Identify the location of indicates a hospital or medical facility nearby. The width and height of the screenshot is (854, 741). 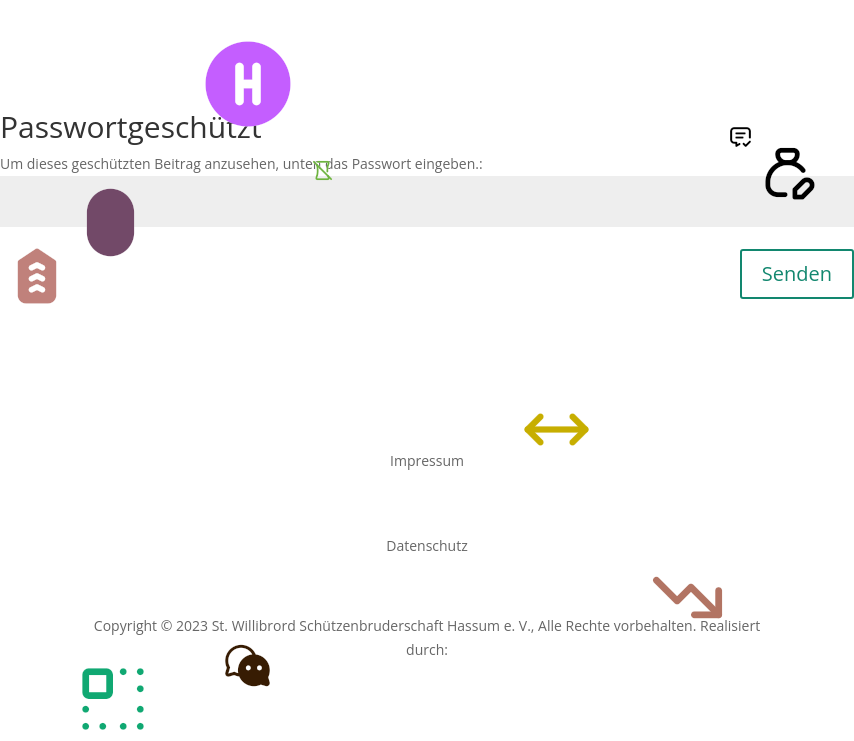
(248, 84).